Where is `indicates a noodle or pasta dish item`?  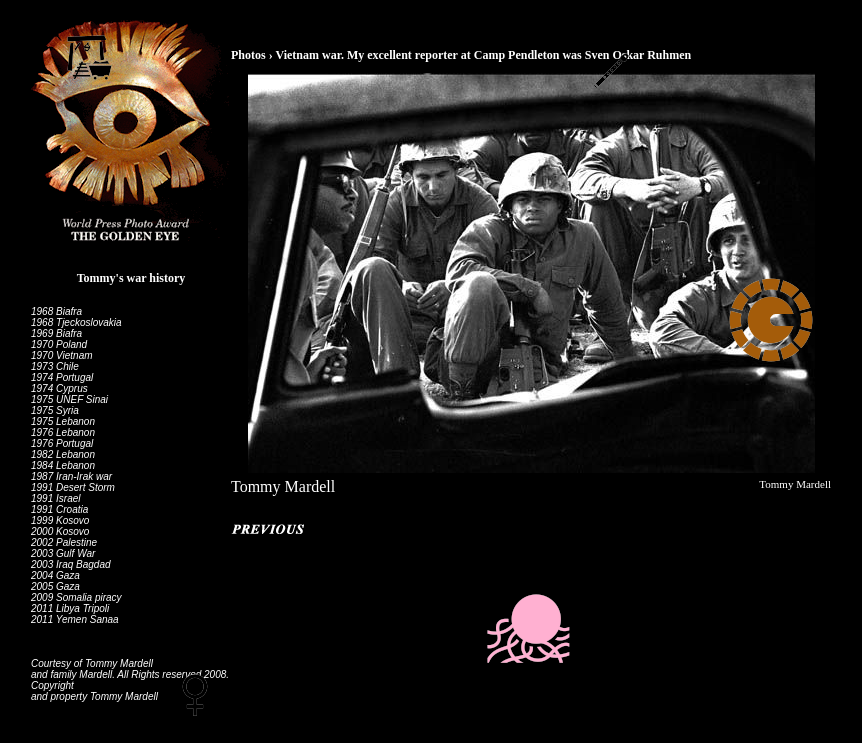 indicates a noodle or pasta dish item is located at coordinates (528, 622).